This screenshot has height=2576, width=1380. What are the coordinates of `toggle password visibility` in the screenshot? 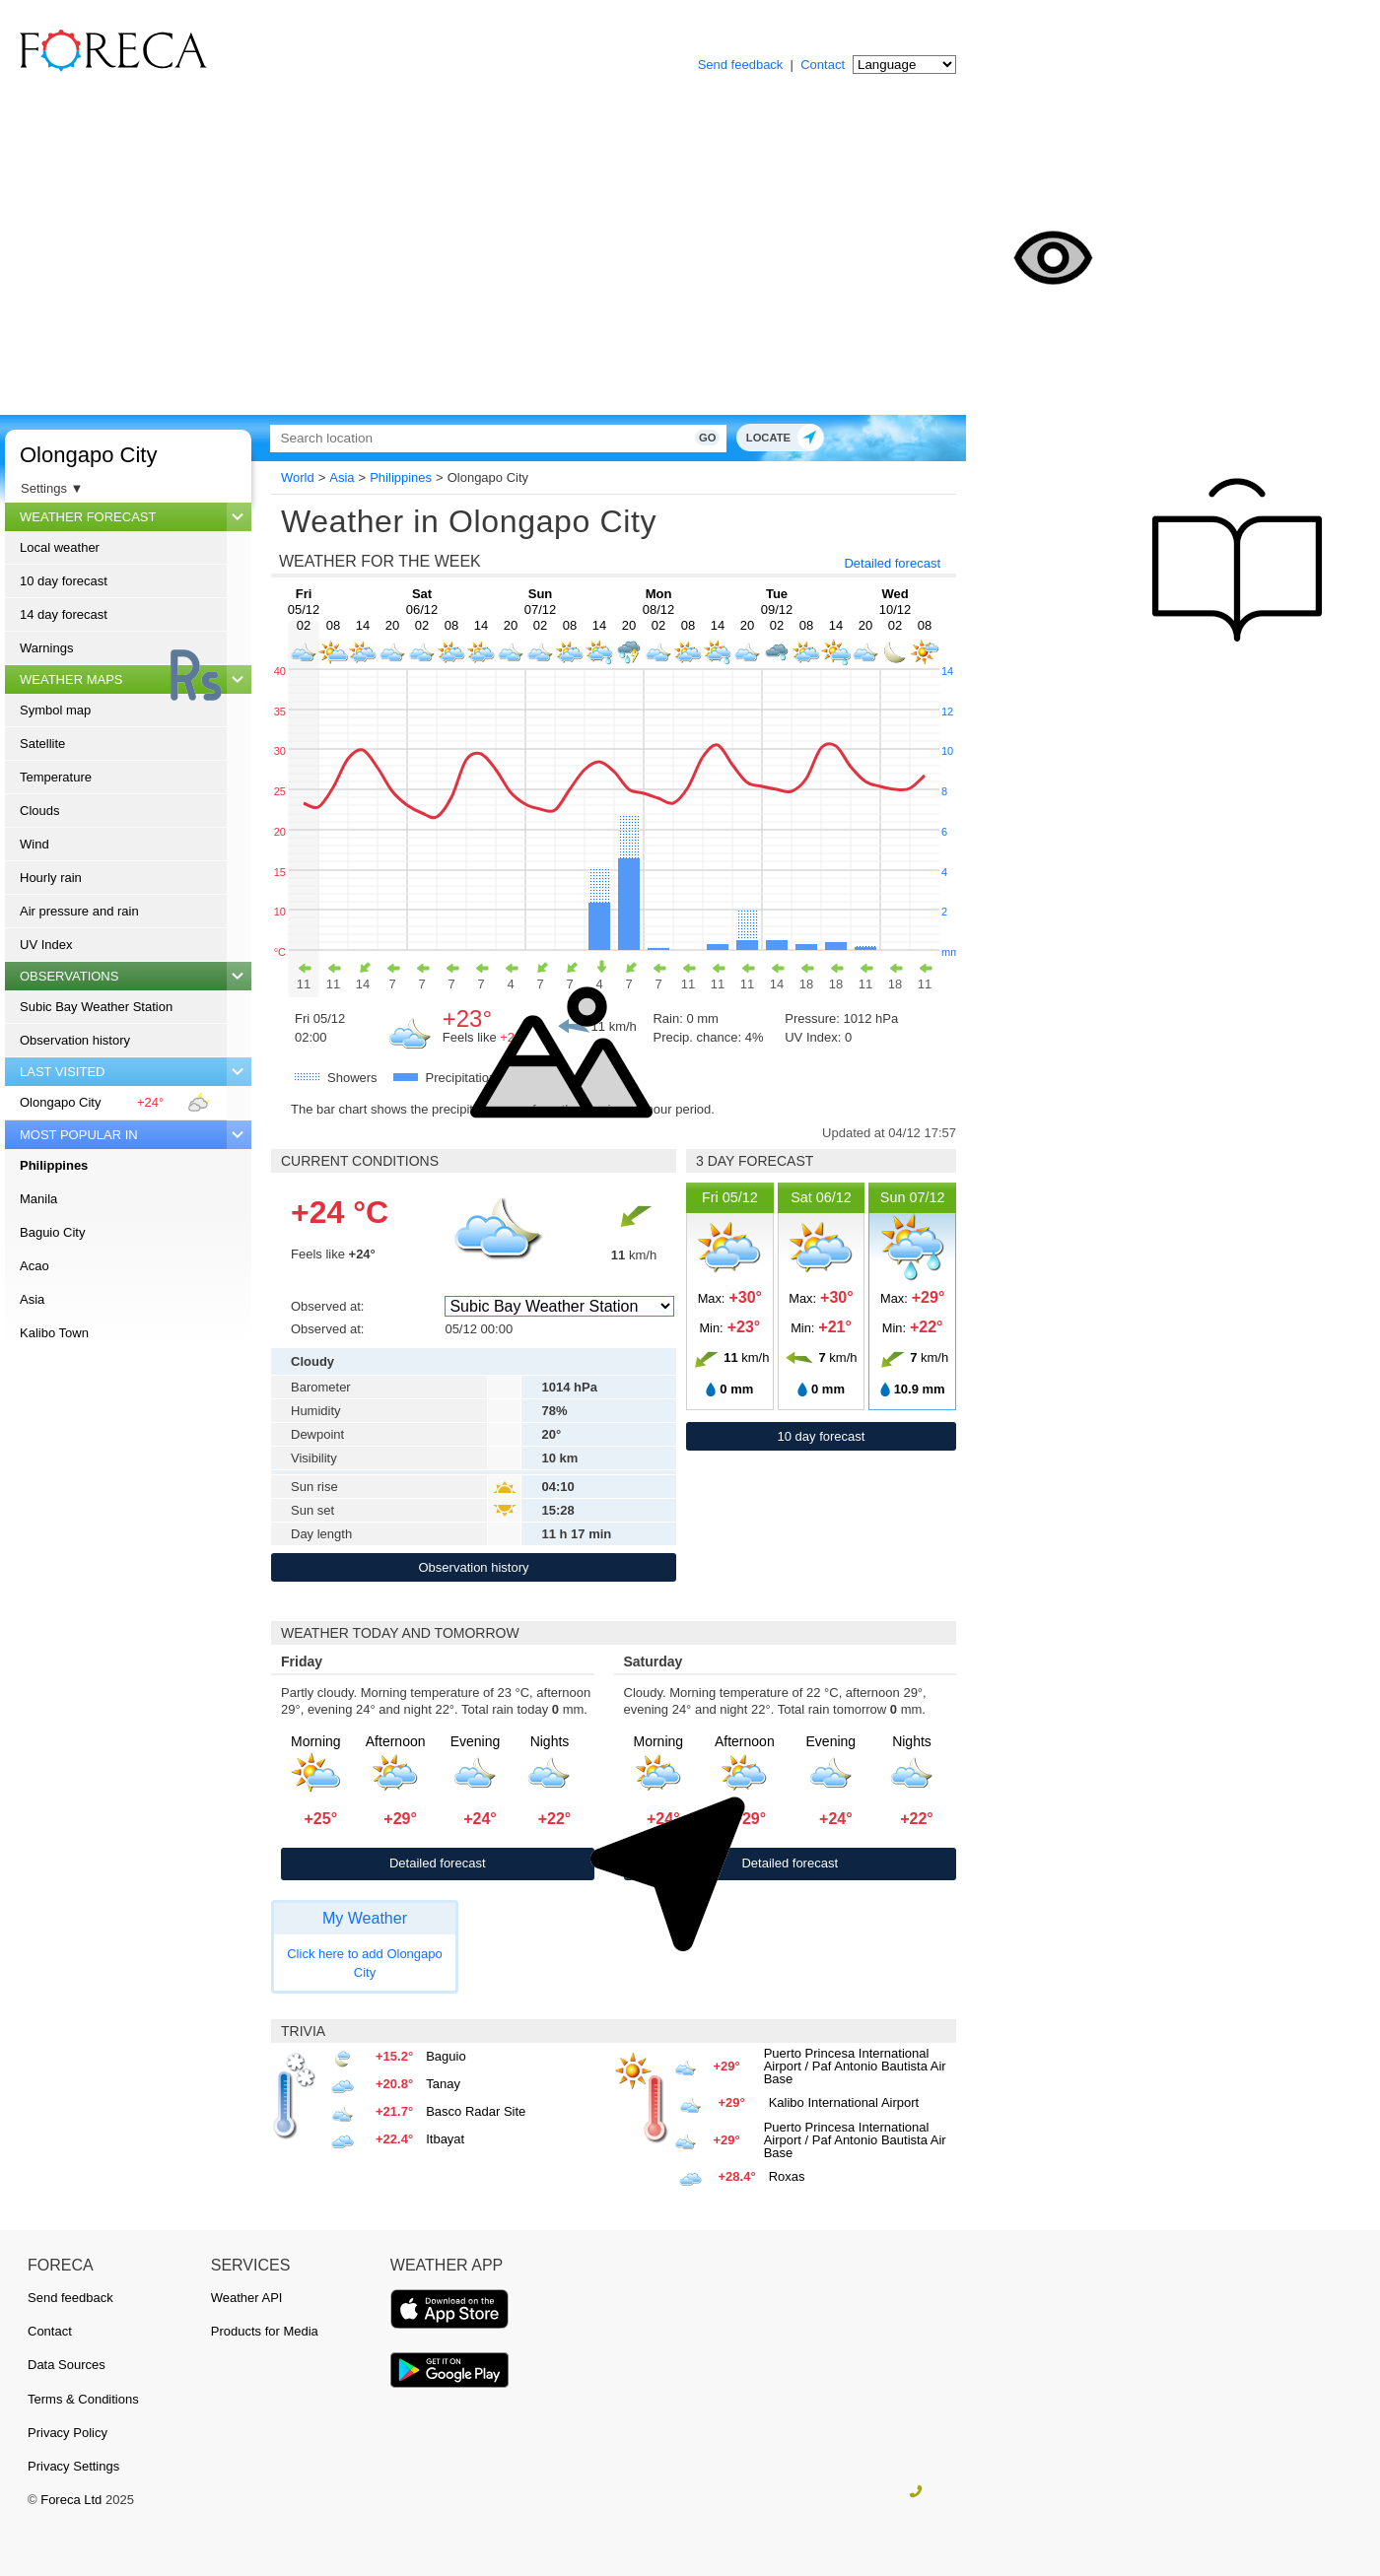 It's located at (1053, 257).